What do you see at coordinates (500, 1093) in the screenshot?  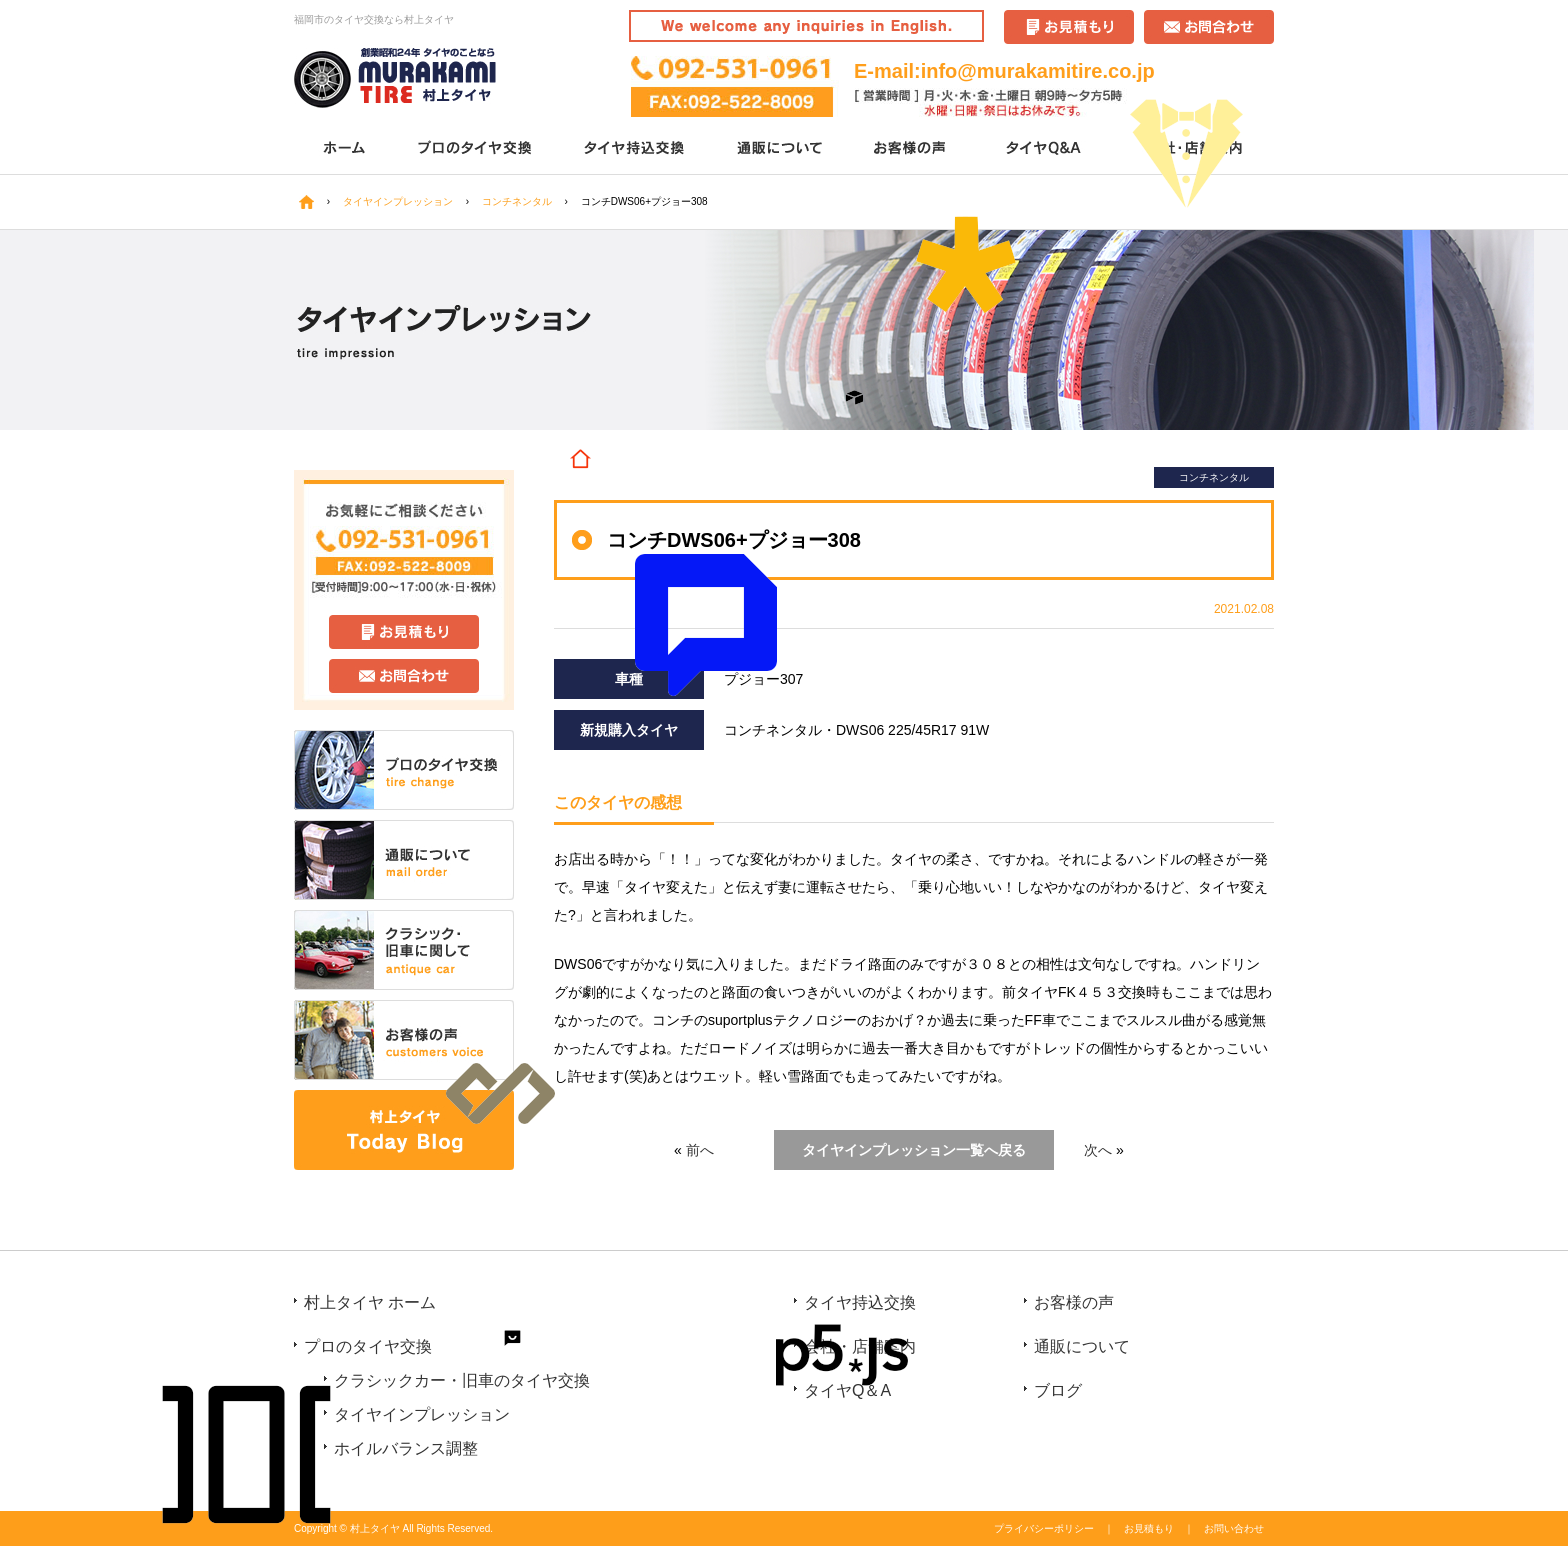 I see `open daily.dev app` at bounding box center [500, 1093].